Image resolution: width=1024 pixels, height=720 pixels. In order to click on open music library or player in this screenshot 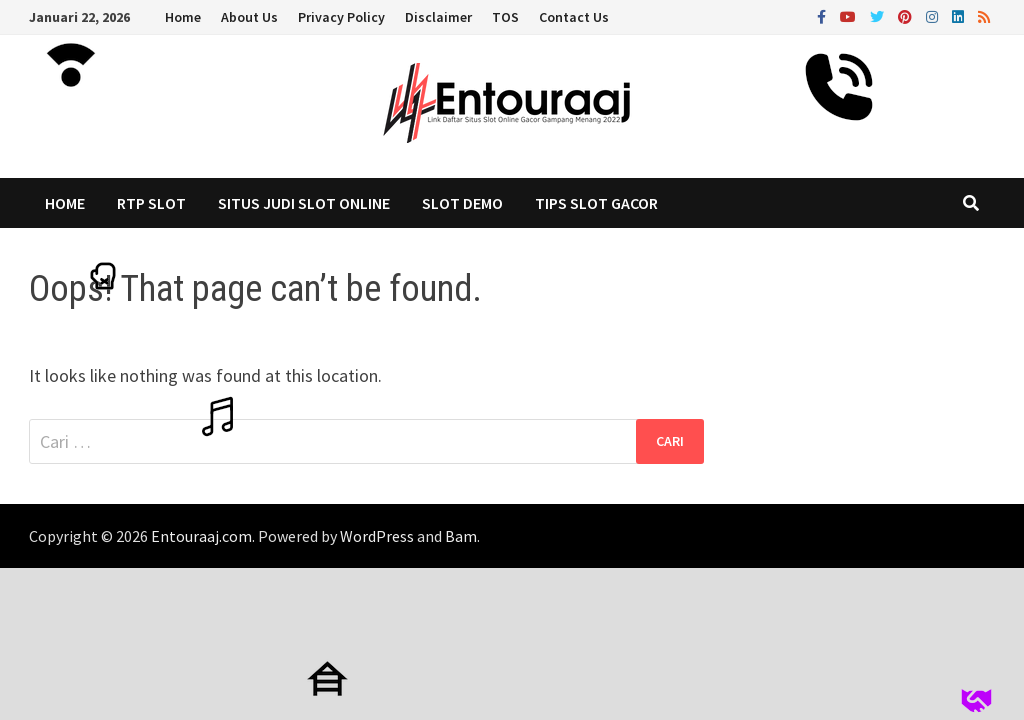, I will do `click(217, 416)`.